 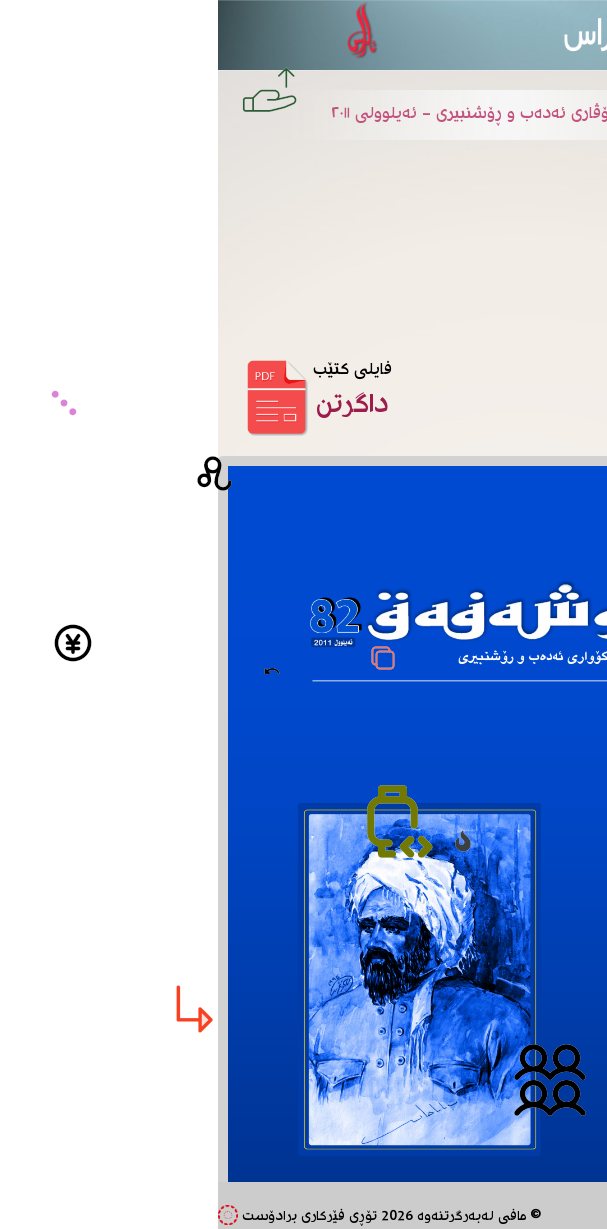 I want to click on view balance in japanese yen, so click(x=73, y=643).